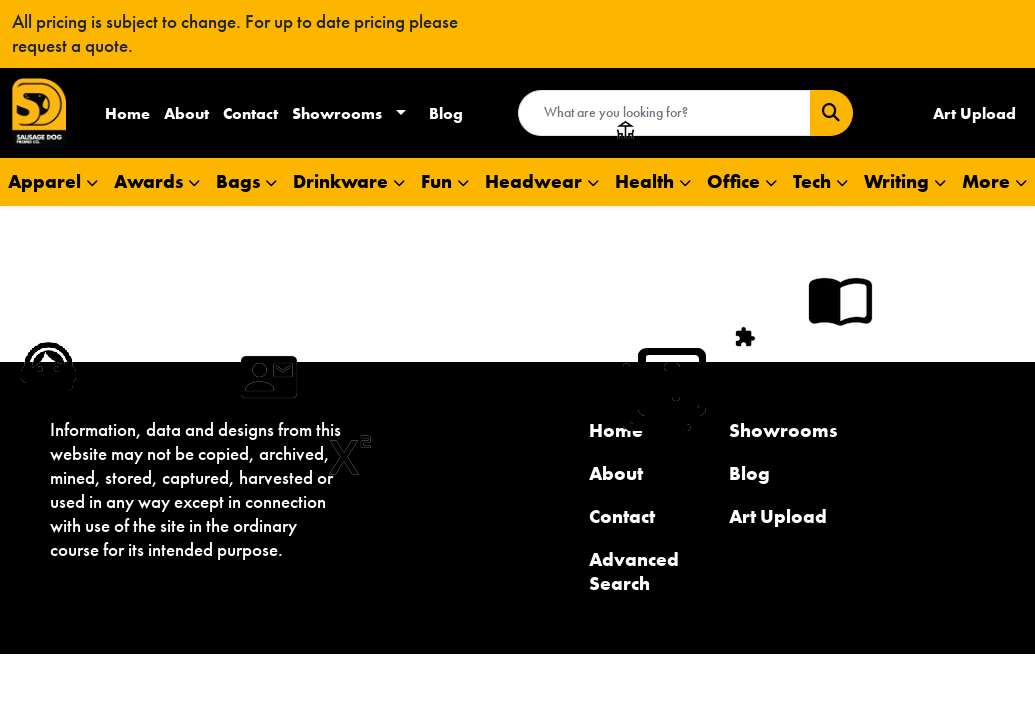  I want to click on import contacts from address book, so click(840, 299).